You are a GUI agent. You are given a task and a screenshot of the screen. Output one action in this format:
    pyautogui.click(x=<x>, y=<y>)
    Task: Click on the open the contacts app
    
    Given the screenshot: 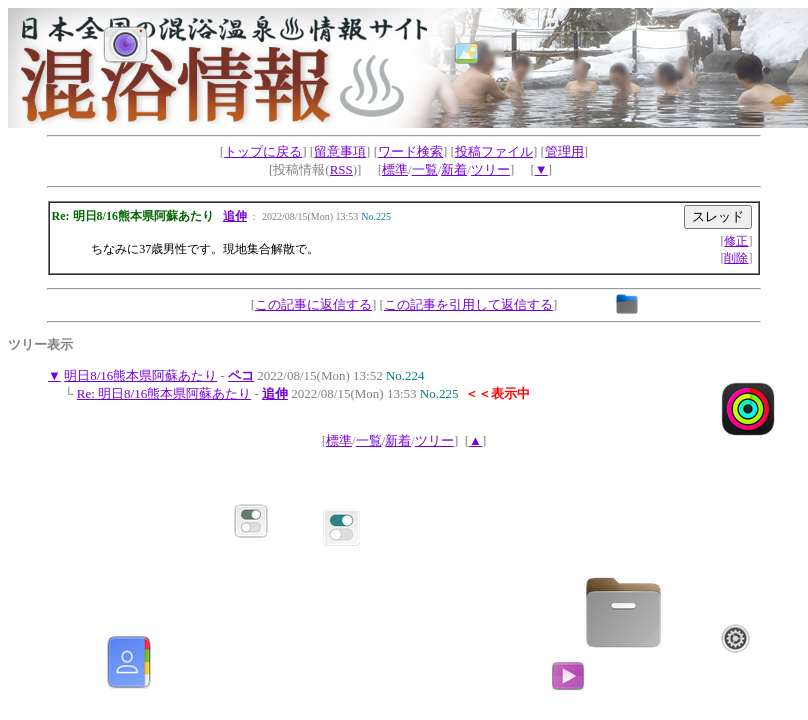 What is the action you would take?
    pyautogui.click(x=129, y=662)
    